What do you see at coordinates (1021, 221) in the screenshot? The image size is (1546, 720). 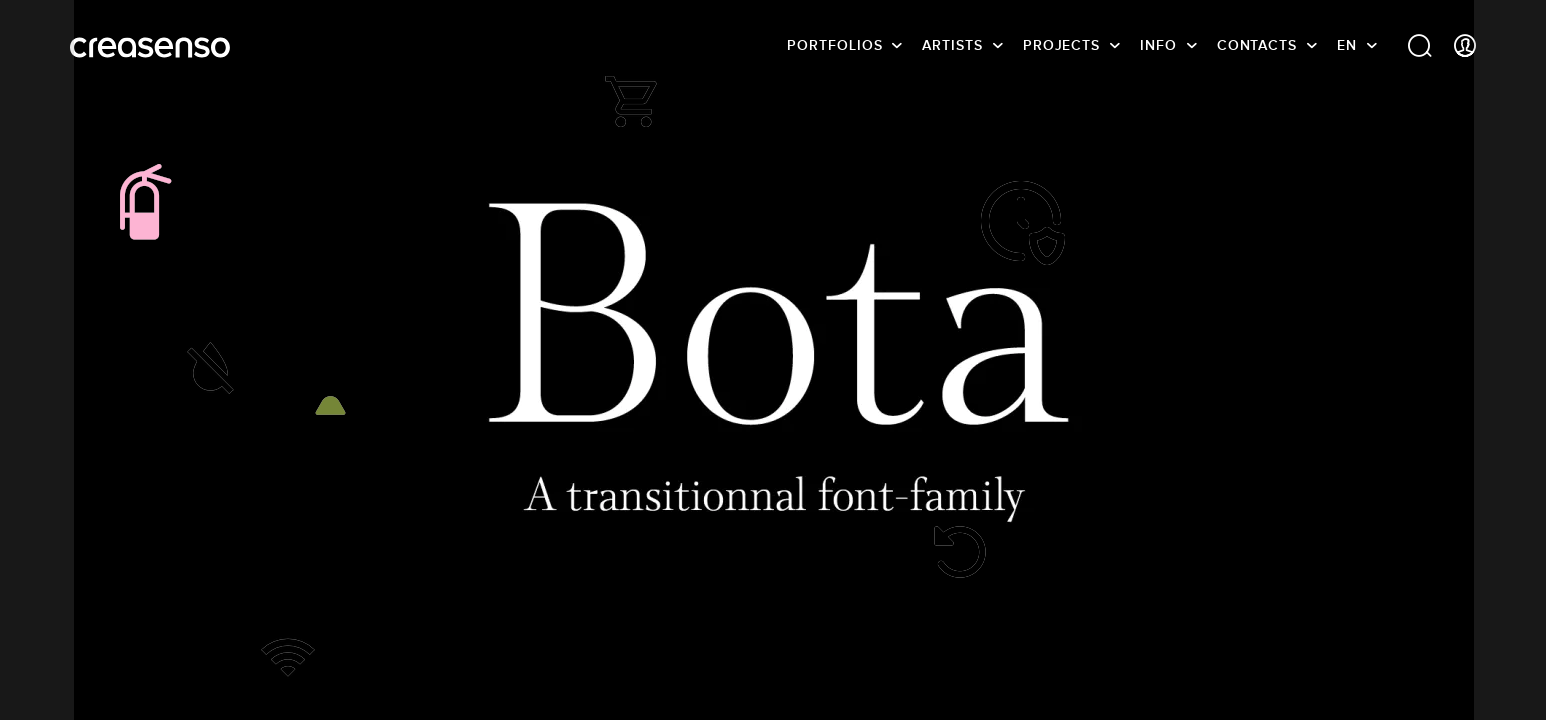 I see `view protected or secure time settings` at bounding box center [1021, 221].